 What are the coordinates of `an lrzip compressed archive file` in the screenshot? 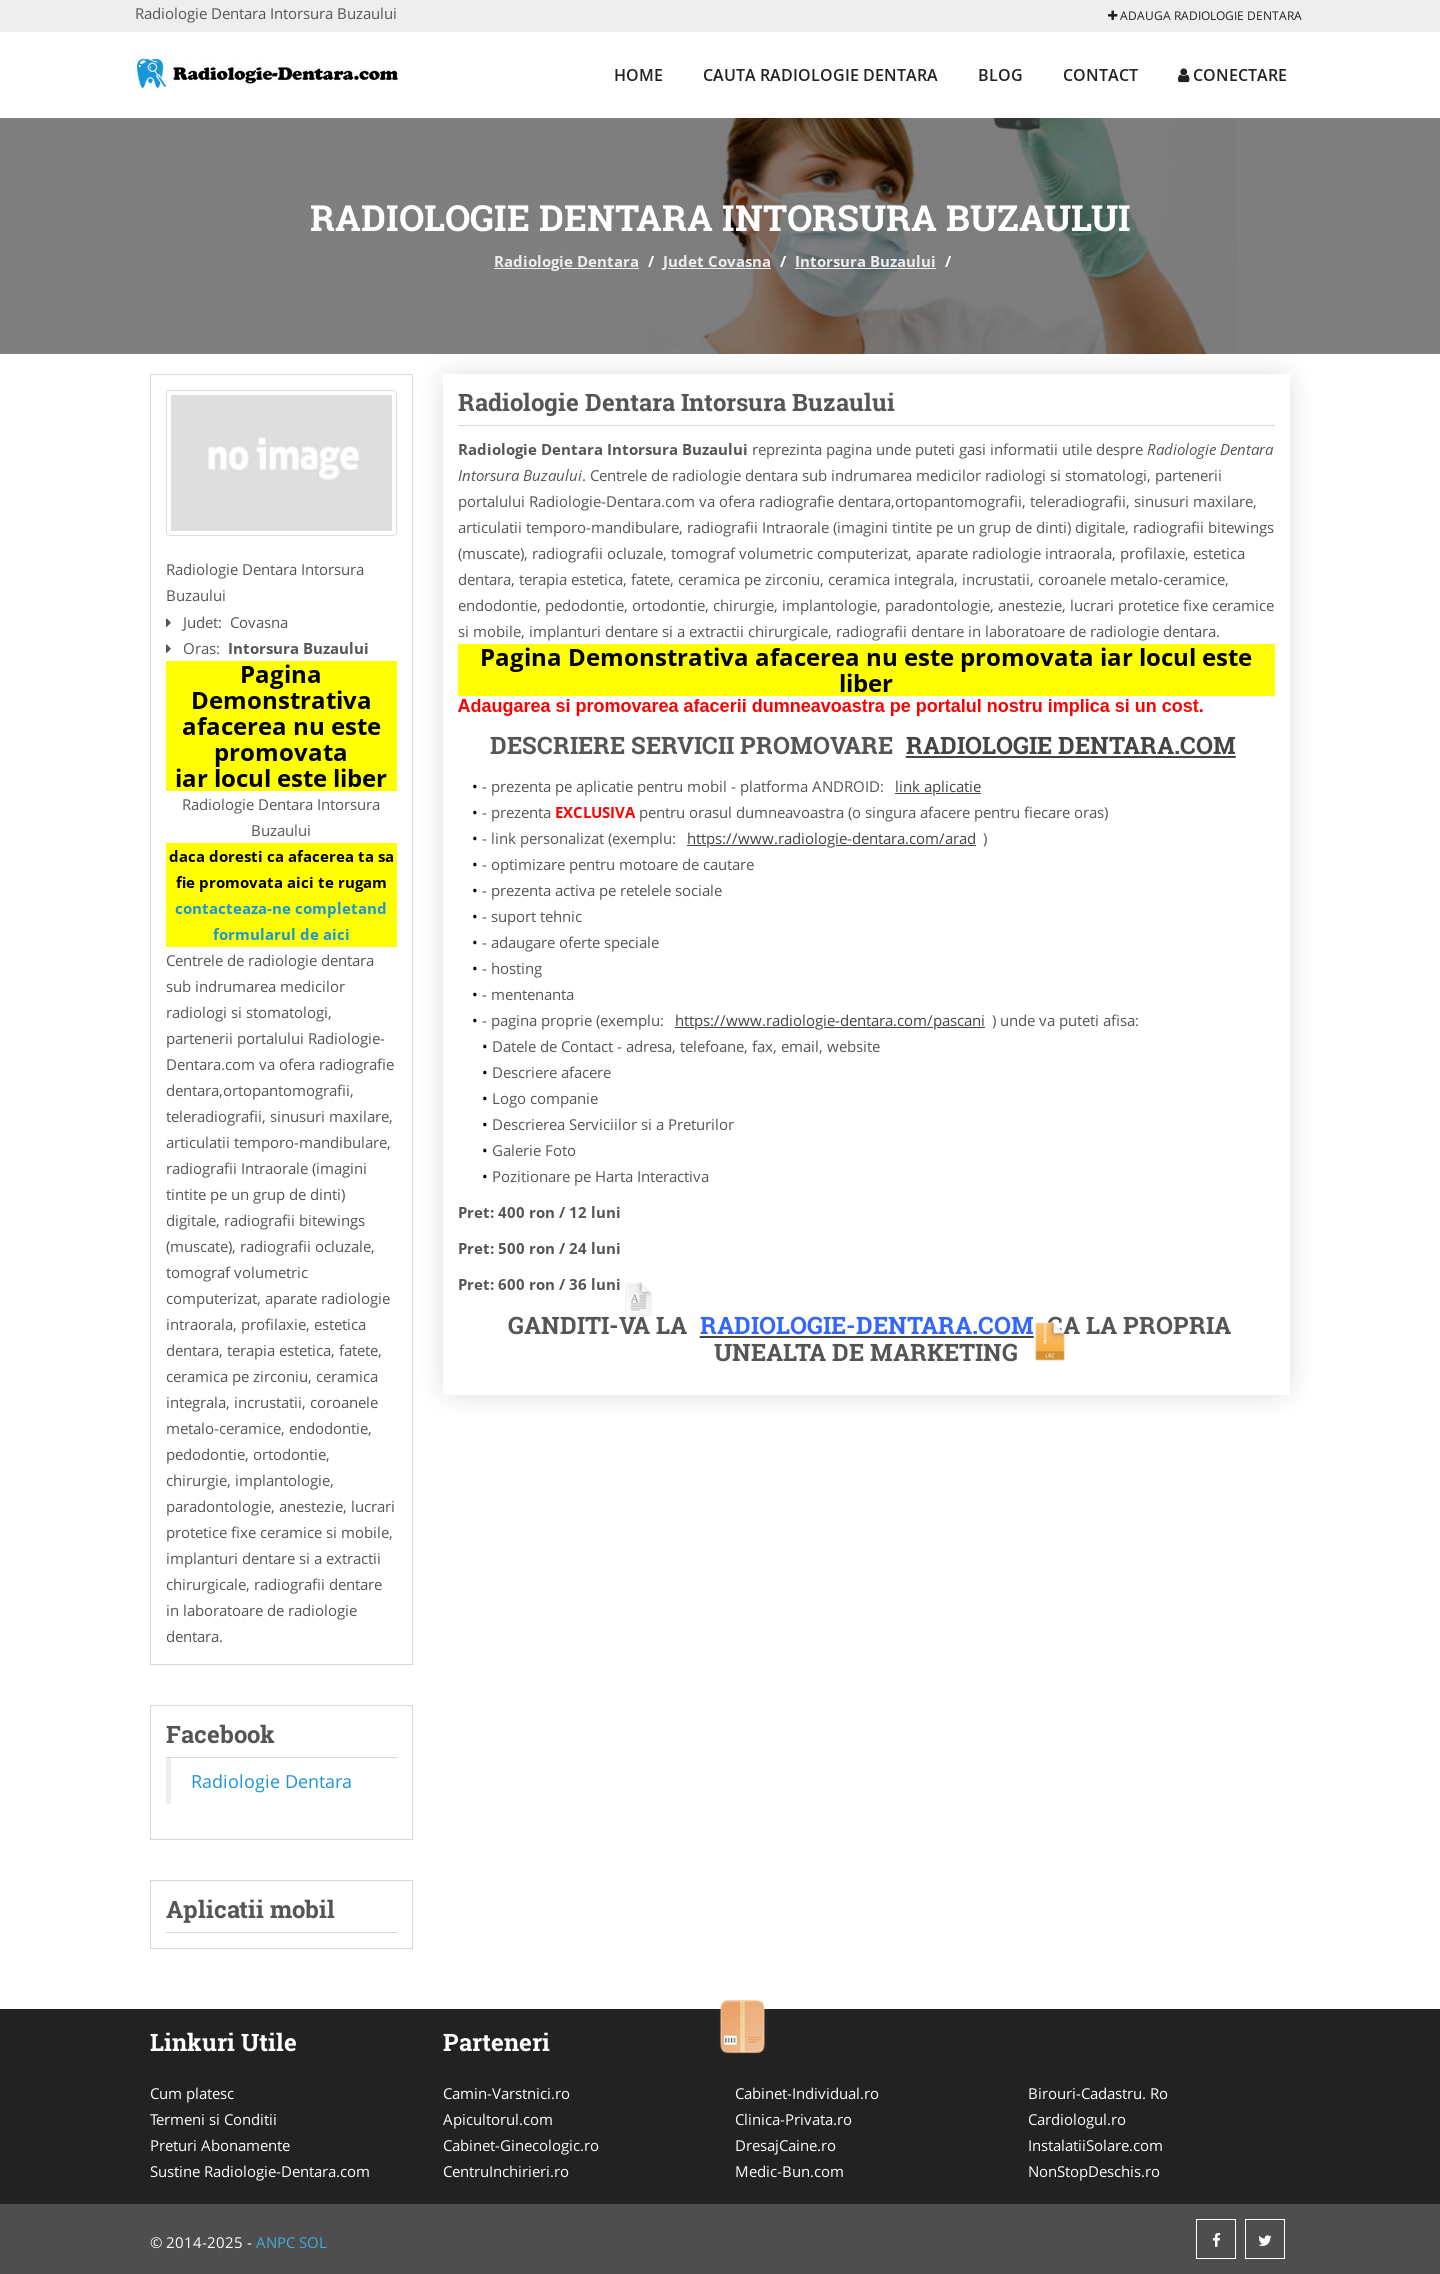 It's located at (1050, 1342).